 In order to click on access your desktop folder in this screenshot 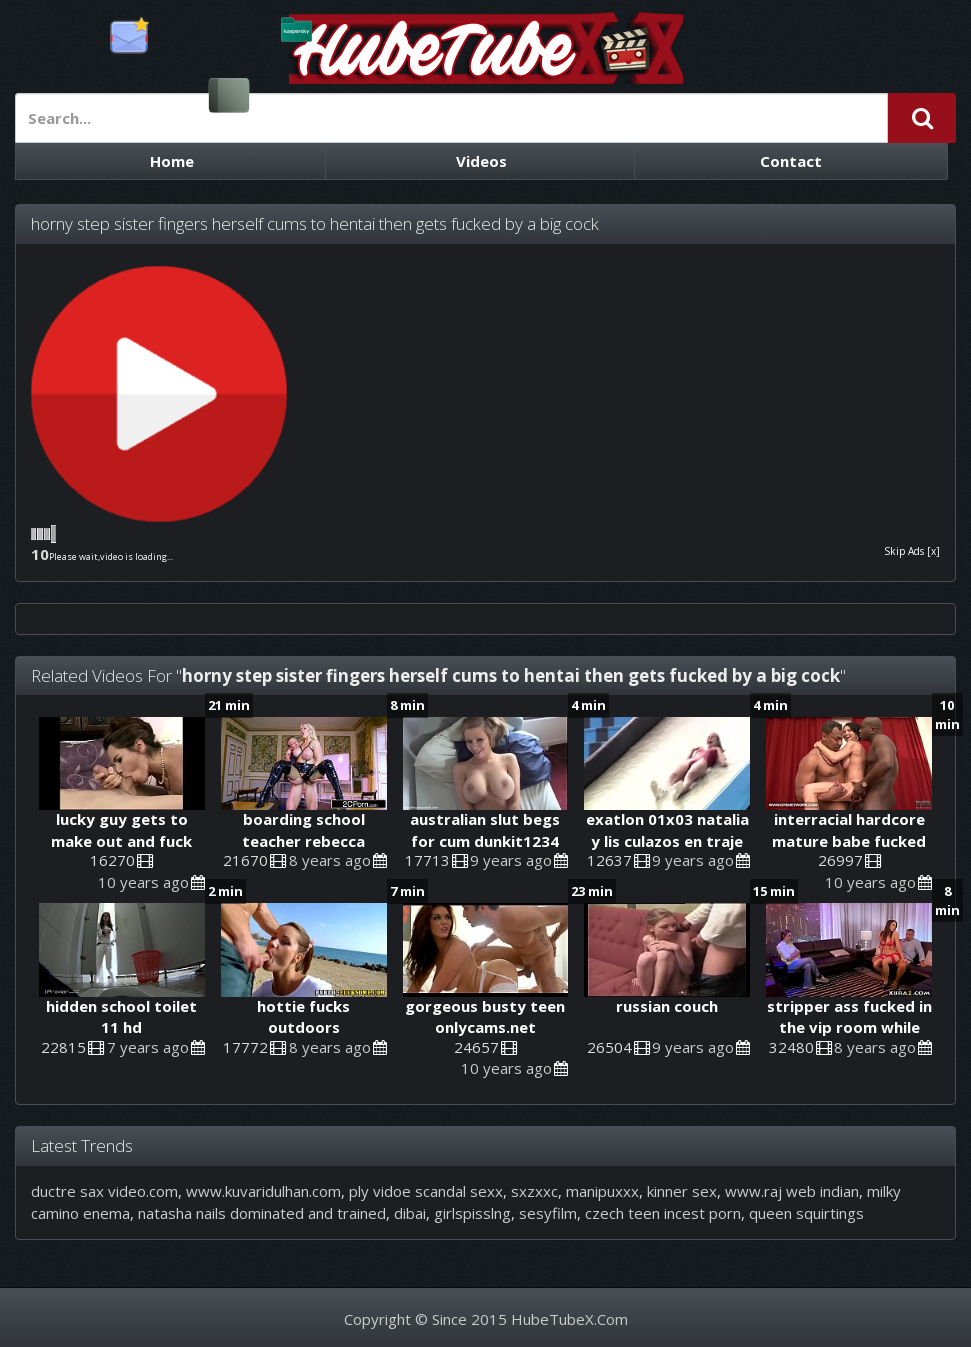, I will do `click(229, 94)`.